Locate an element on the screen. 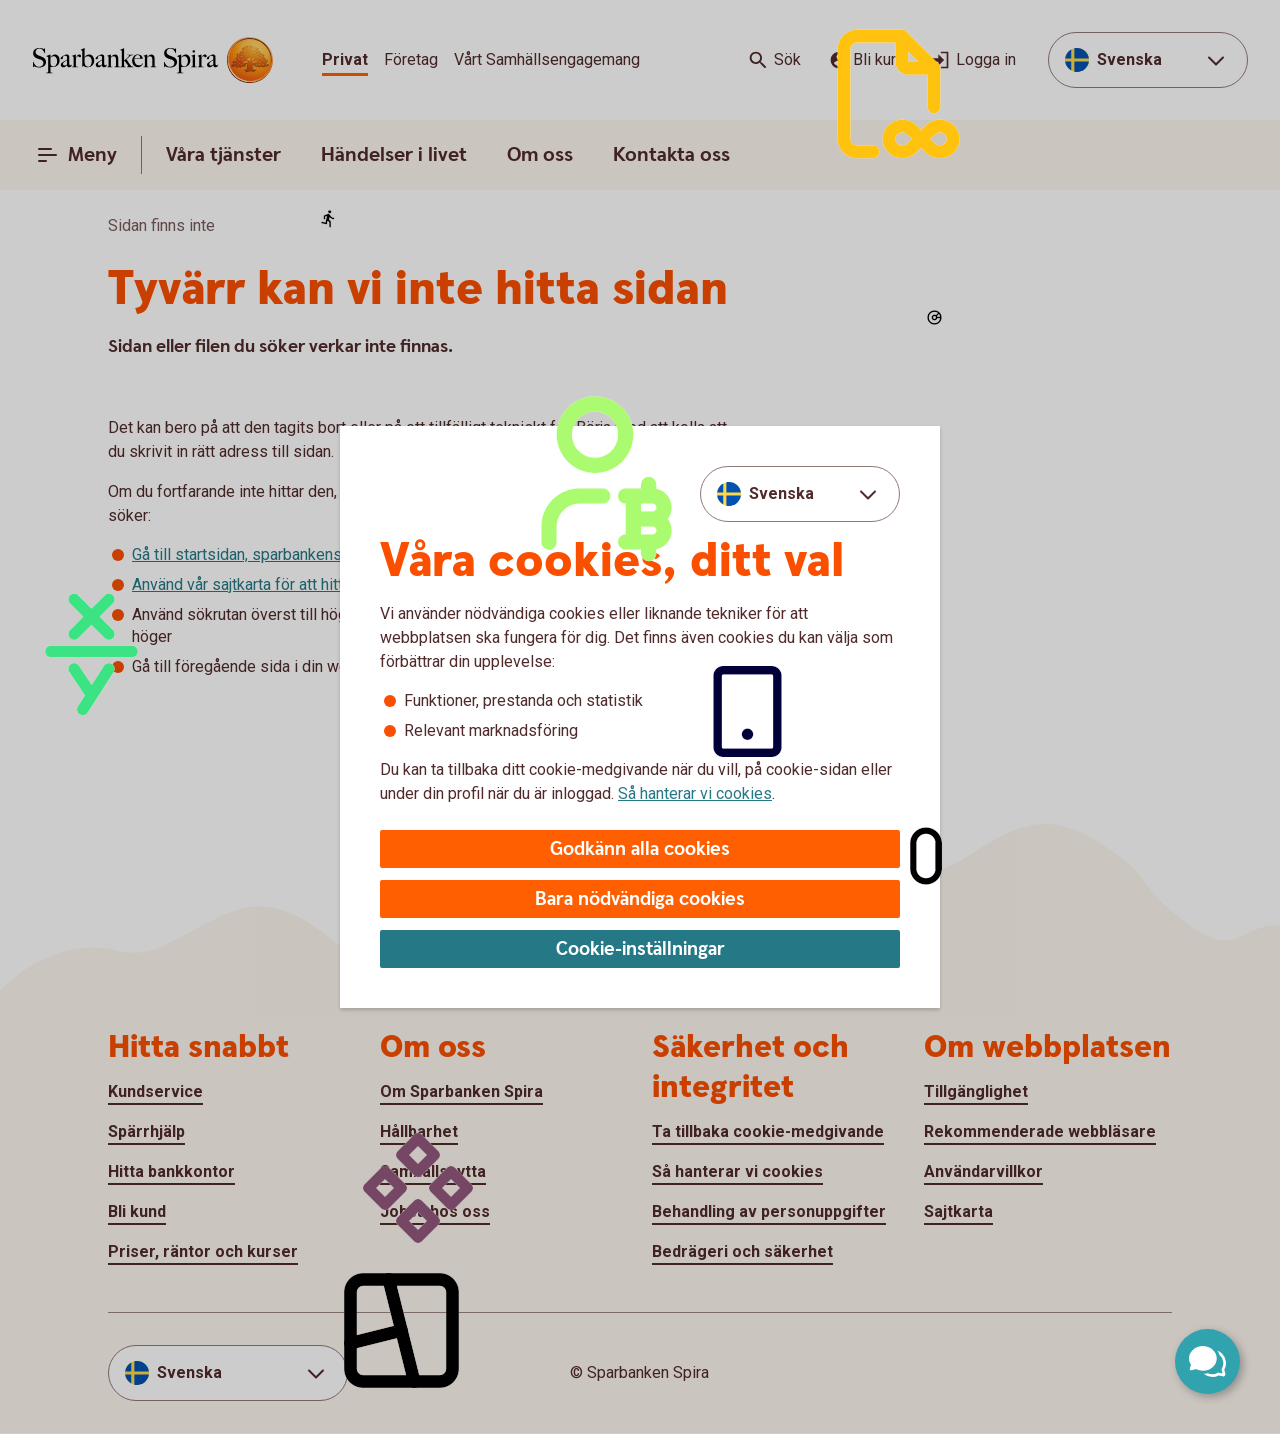 This screenshot has height=1434, width=1280. get walking or running directions is located at coordinates (328, 218).